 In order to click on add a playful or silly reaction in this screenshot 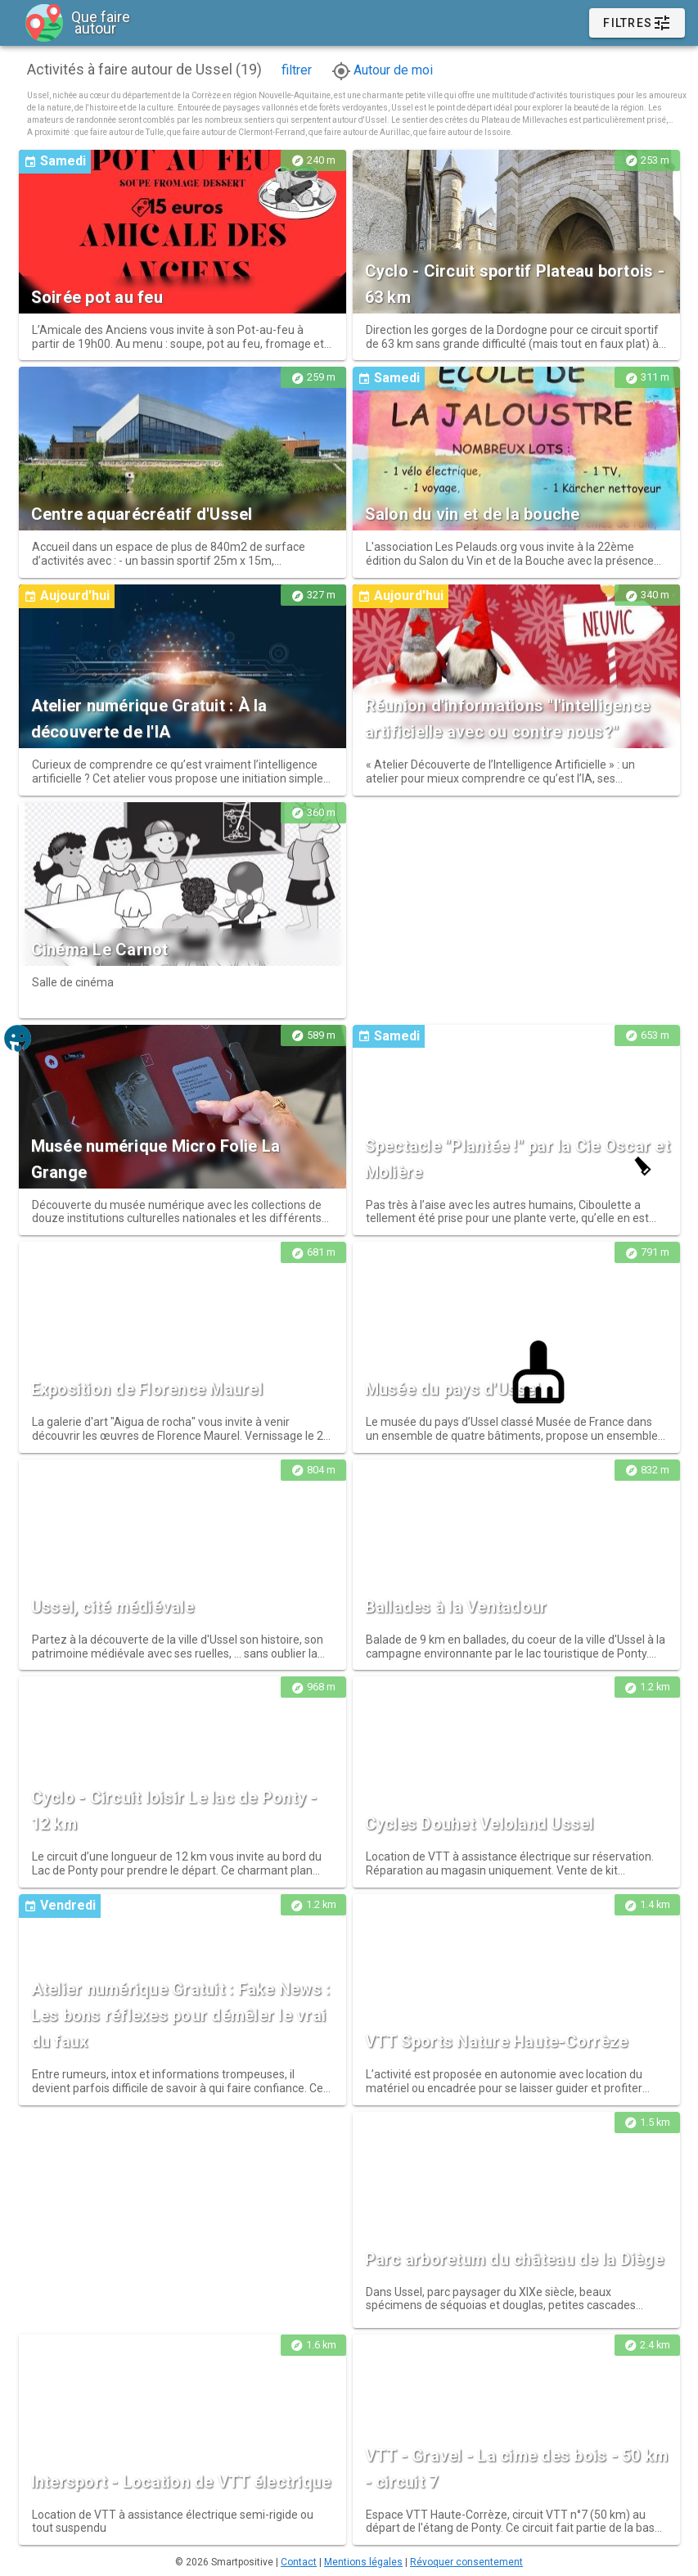, I will do `click(17, 1038)`.